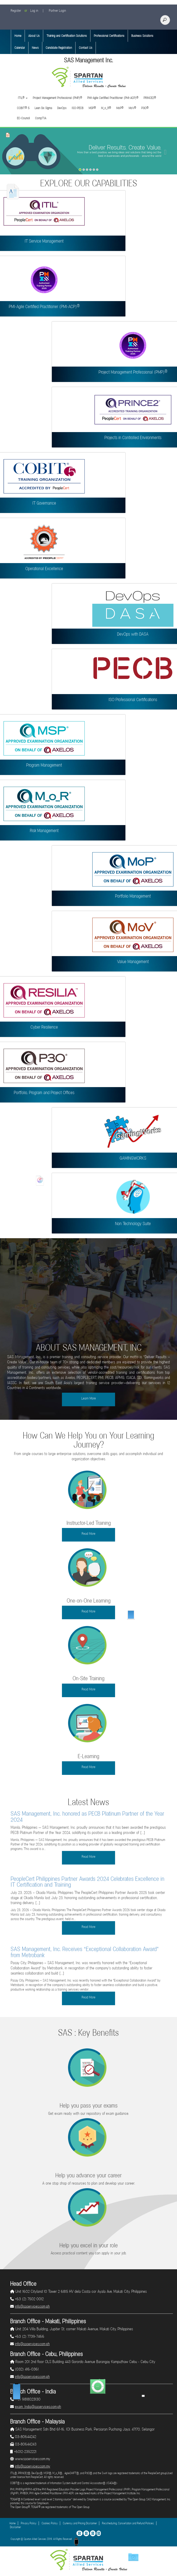 The width and height of the screenshot is (177, 2576). Describe the element at coordinates (133, 2557) in the screenshot. I see `access your local web server files` at that location.